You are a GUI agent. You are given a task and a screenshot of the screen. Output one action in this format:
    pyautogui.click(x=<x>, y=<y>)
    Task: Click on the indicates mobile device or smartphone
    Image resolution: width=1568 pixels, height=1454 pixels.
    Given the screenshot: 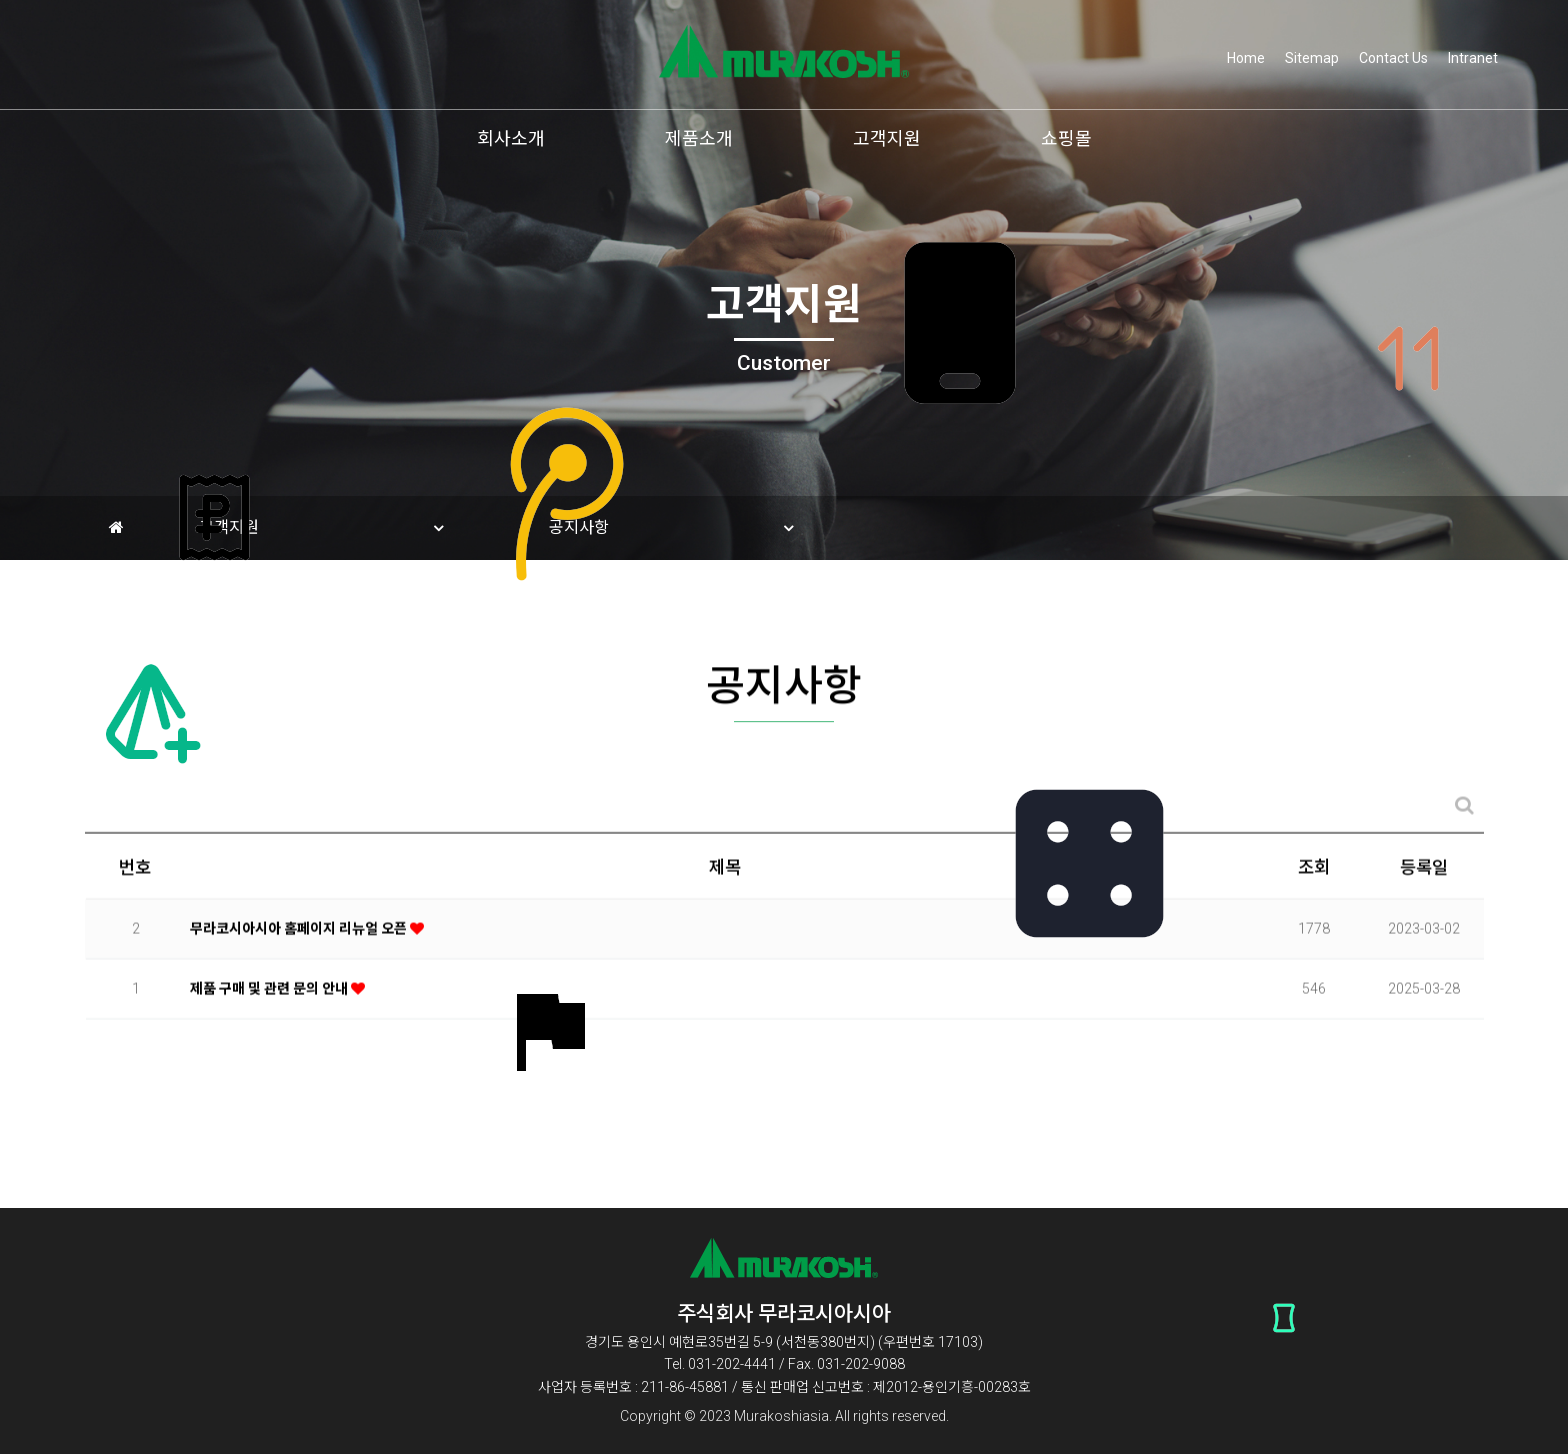 What is the action you would take?
    pyautogui.click(x=960, y=323)
    